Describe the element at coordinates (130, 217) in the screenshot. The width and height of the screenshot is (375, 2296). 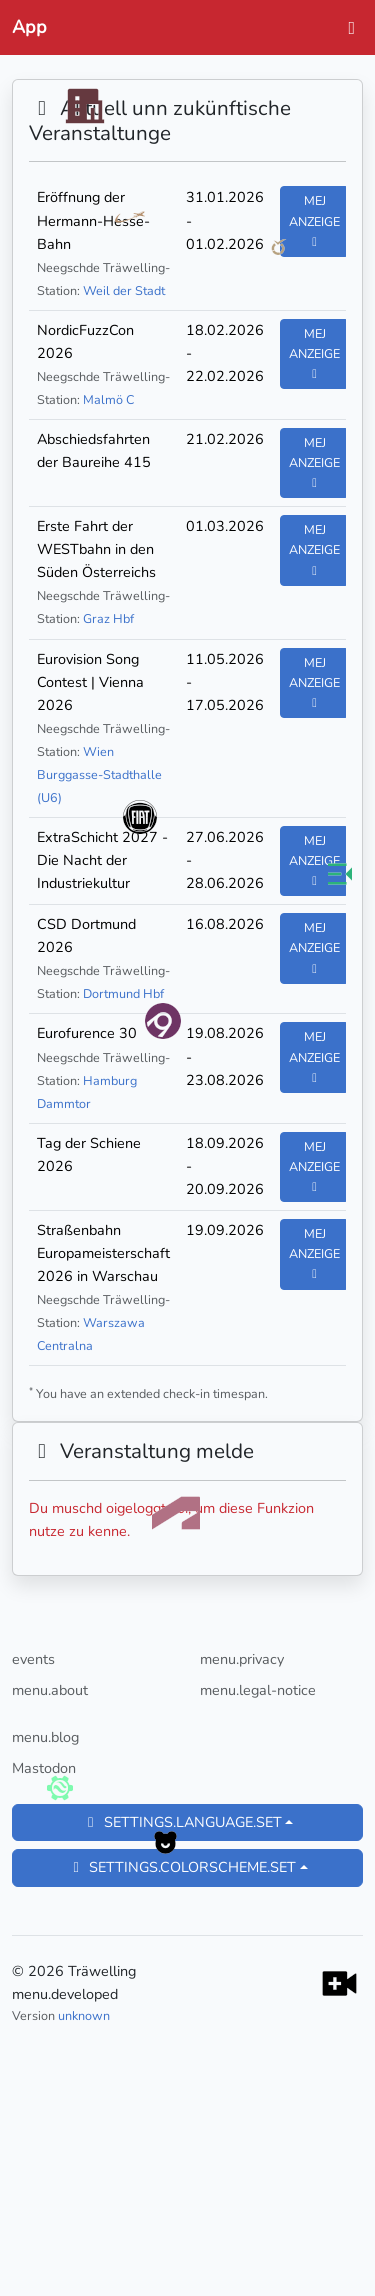
I see `visit the Norwegian Air website` at that location.